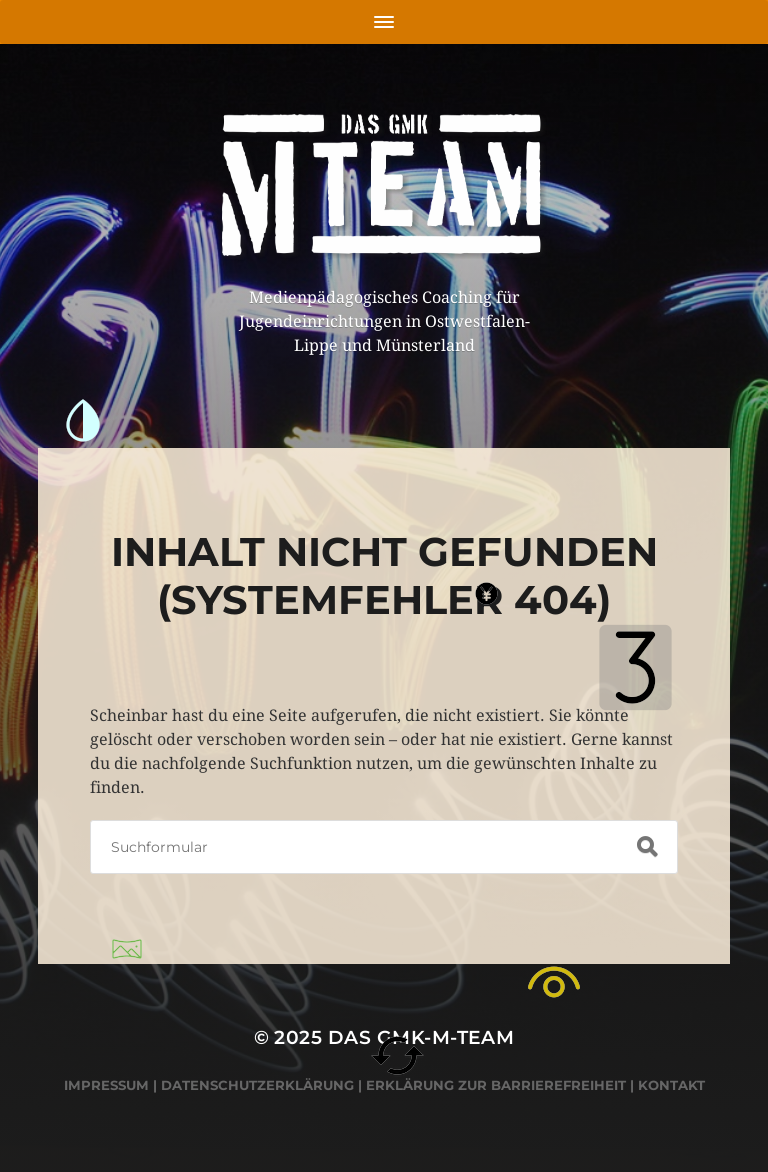 The width and height of the screenshot is (768, 1172). What do you see at coordinates (127, 949) in the screenshot?
I see `view panorama or wide-angle photos` at bounding box center [127, 949].